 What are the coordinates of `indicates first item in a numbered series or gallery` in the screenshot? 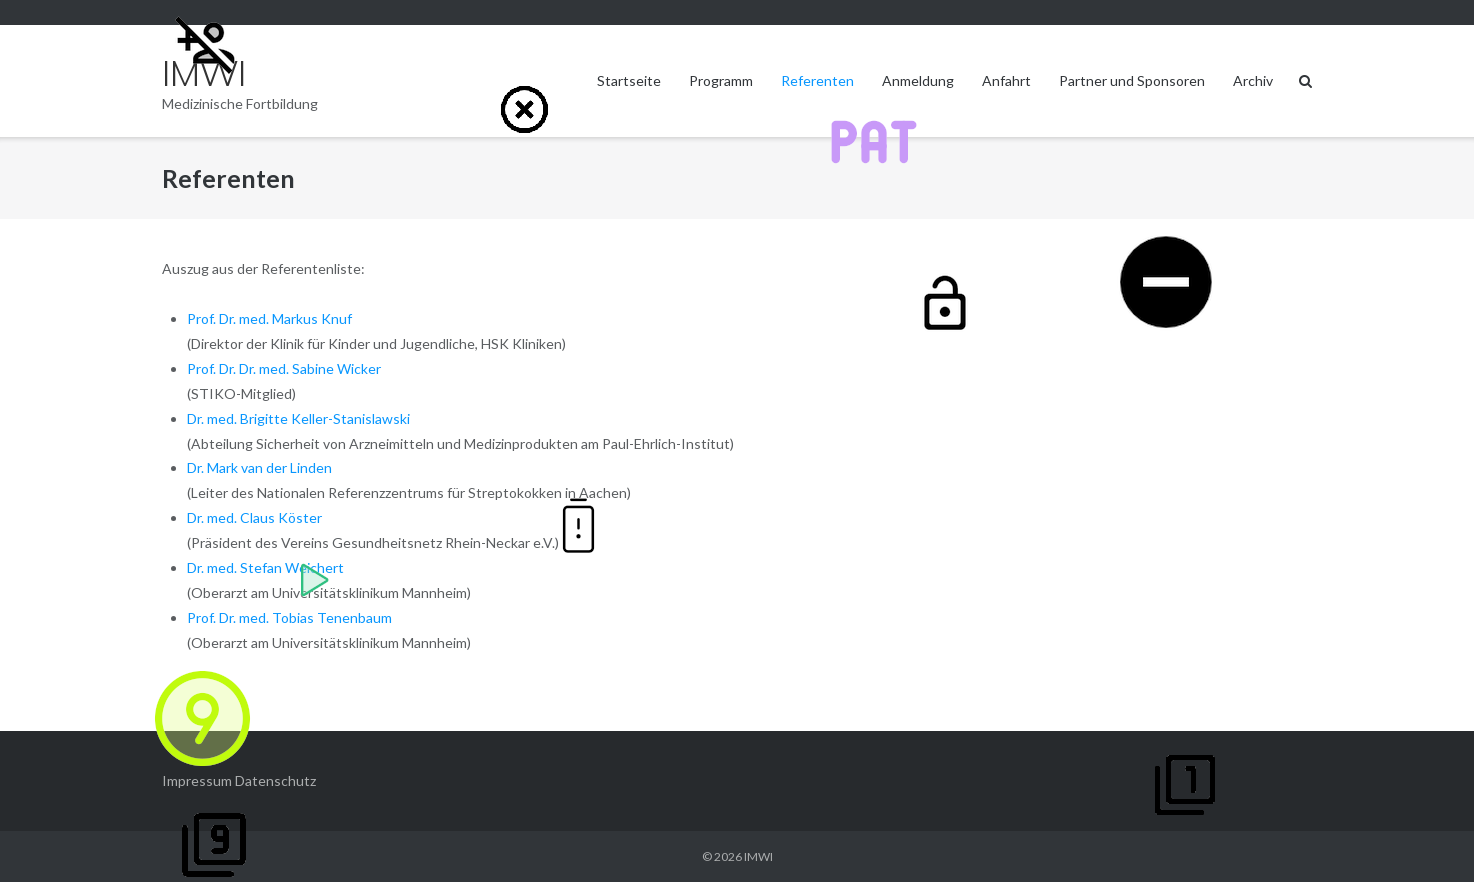 It's located at (1185, 785).